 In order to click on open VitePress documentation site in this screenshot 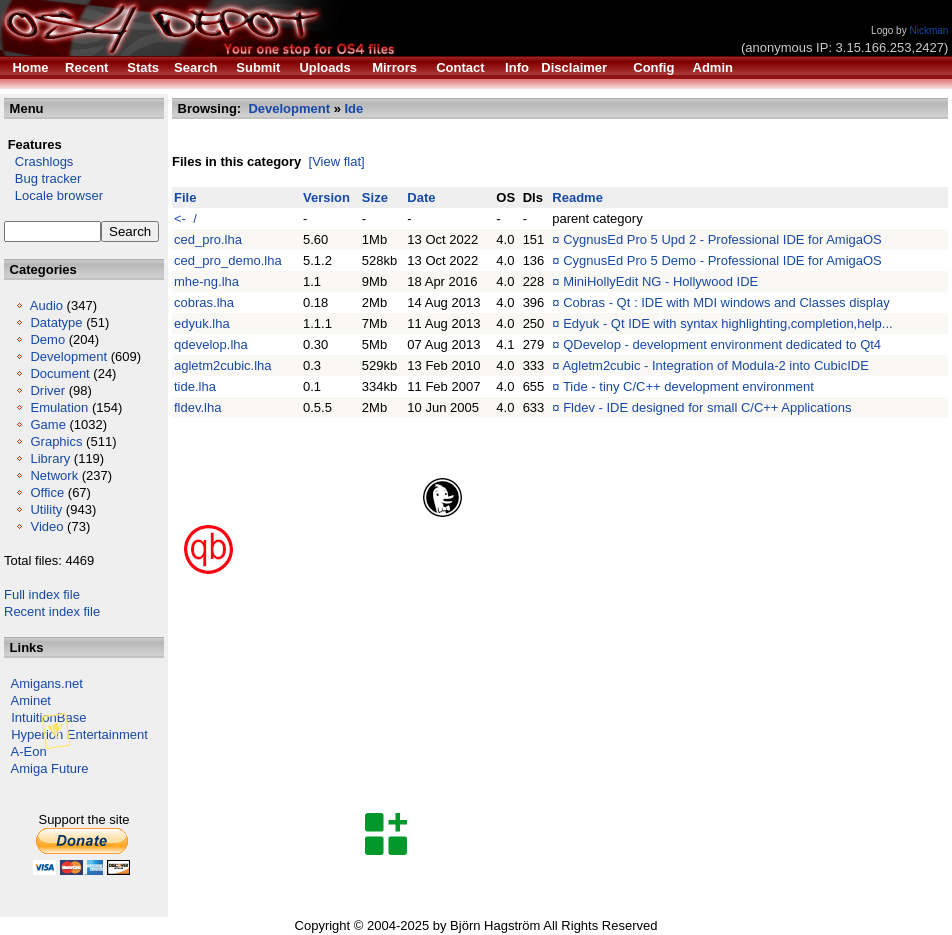, I will do `click(56, 731)`.